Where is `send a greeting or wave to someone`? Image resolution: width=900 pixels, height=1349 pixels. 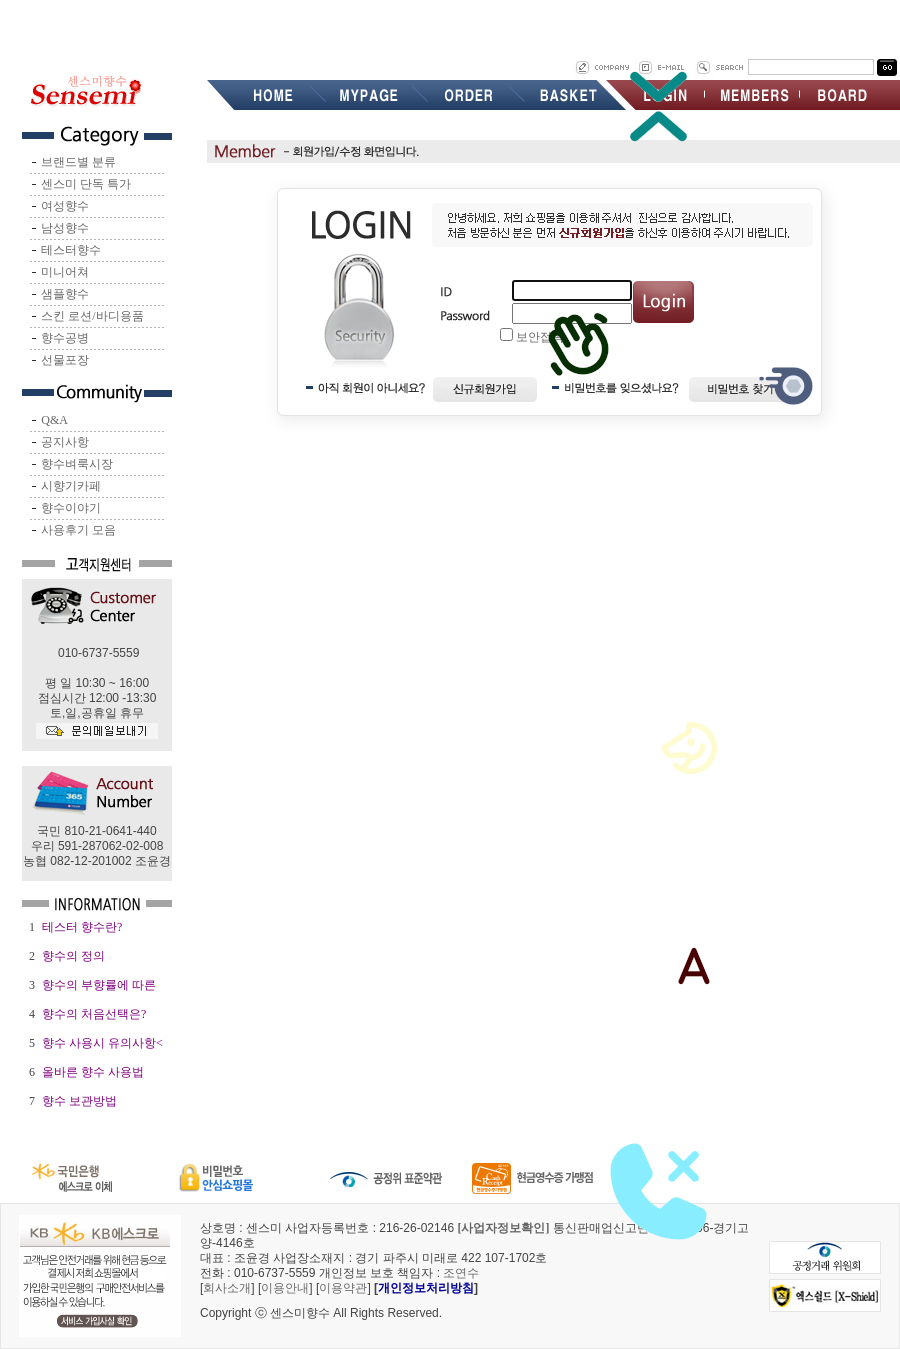 send a greeting or wave to someone is located at coordinates (578, 344).